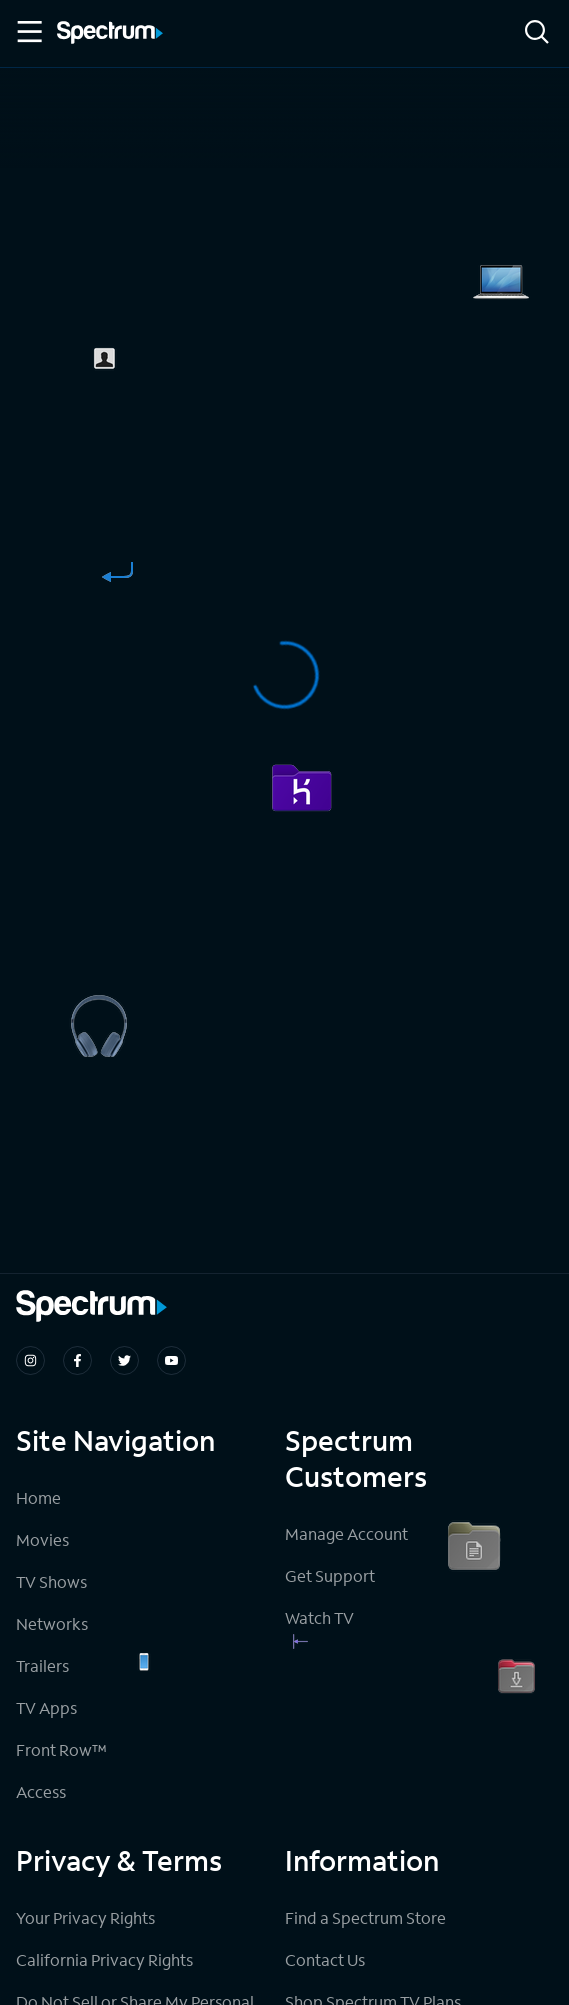 Image resolution: width=569 pixels, height=2005 pixels. Describe the element at coordinates (516, 1675) in the screenshot. I see `access your downloads folder` at that location.